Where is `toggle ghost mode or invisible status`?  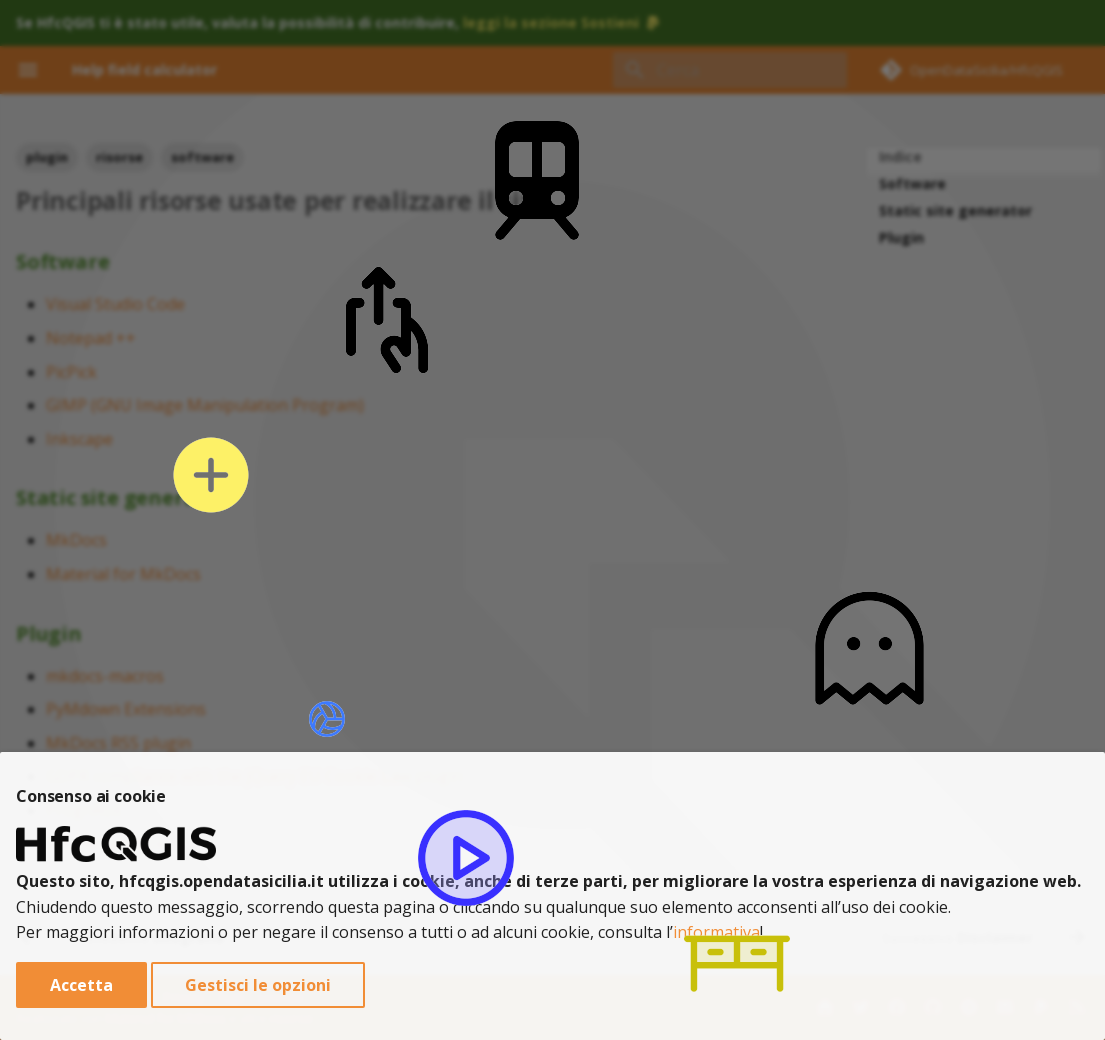 toggle ghost mode or invisible status is located at coordinates (869, 650).